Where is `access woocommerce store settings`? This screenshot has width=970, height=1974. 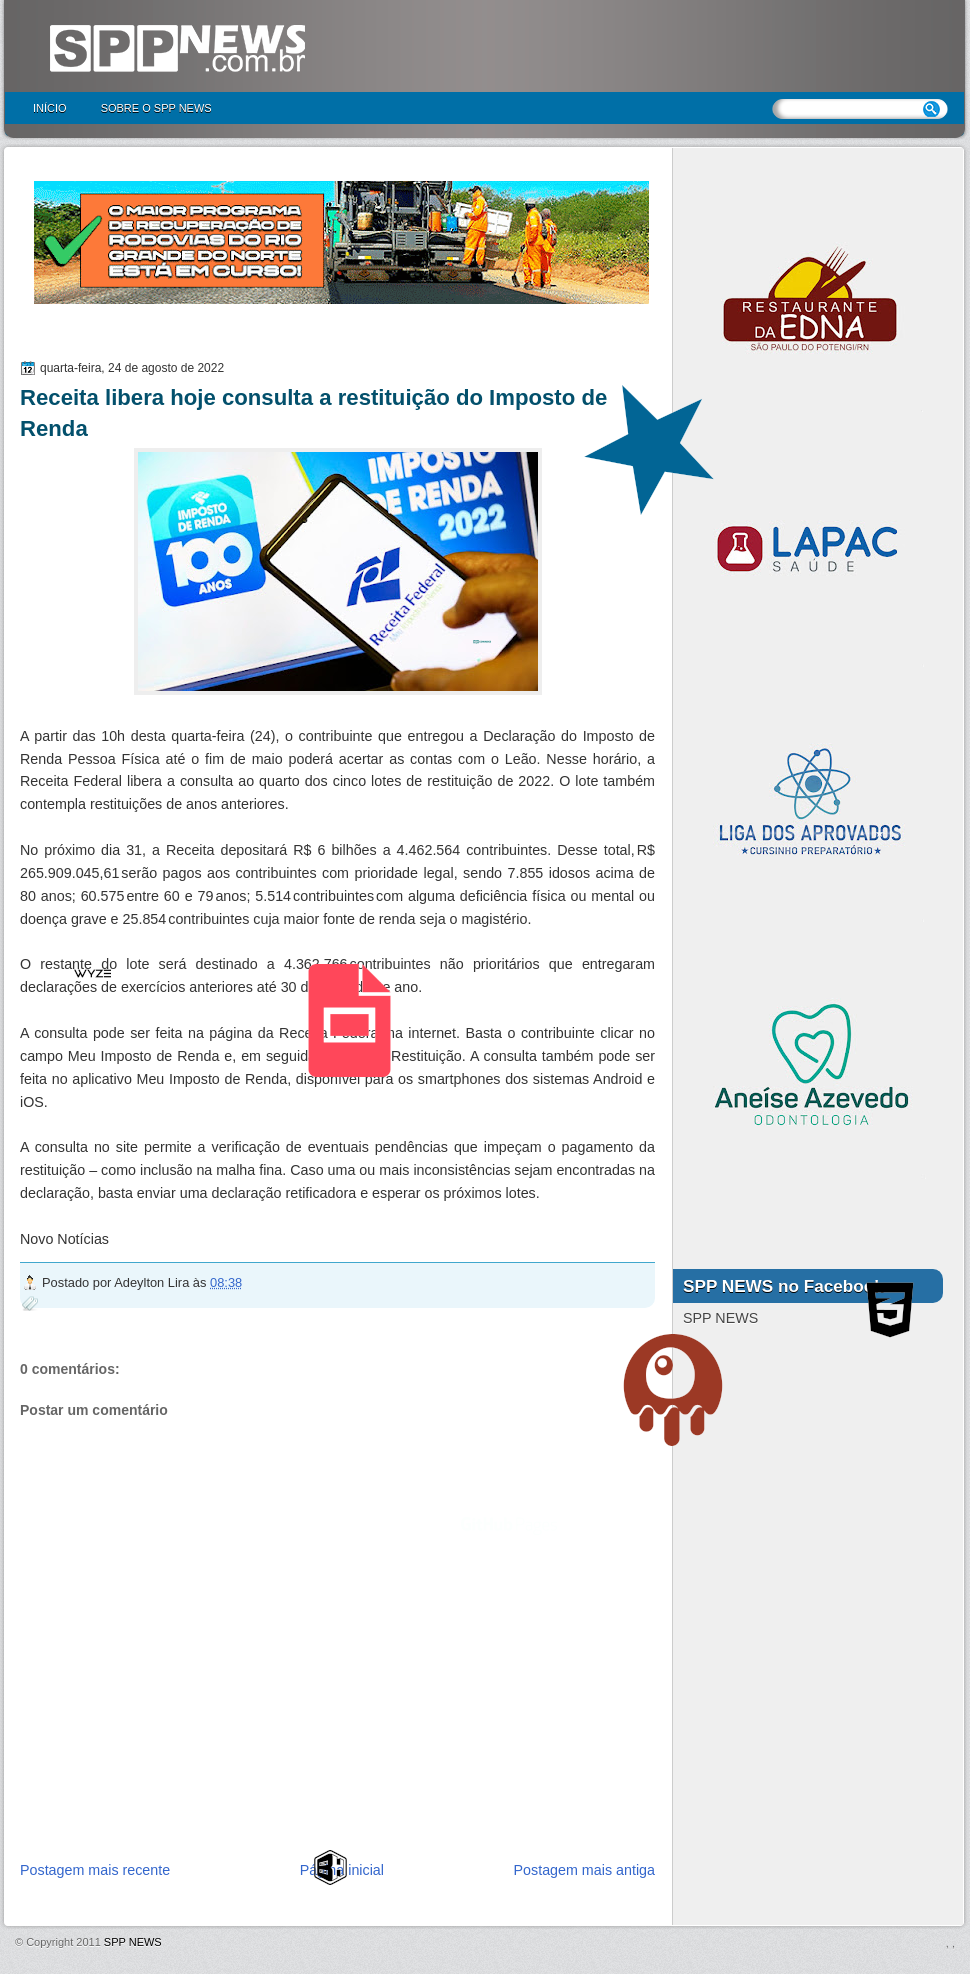
access woocommerce store settings is located at coordinates (482, 642).